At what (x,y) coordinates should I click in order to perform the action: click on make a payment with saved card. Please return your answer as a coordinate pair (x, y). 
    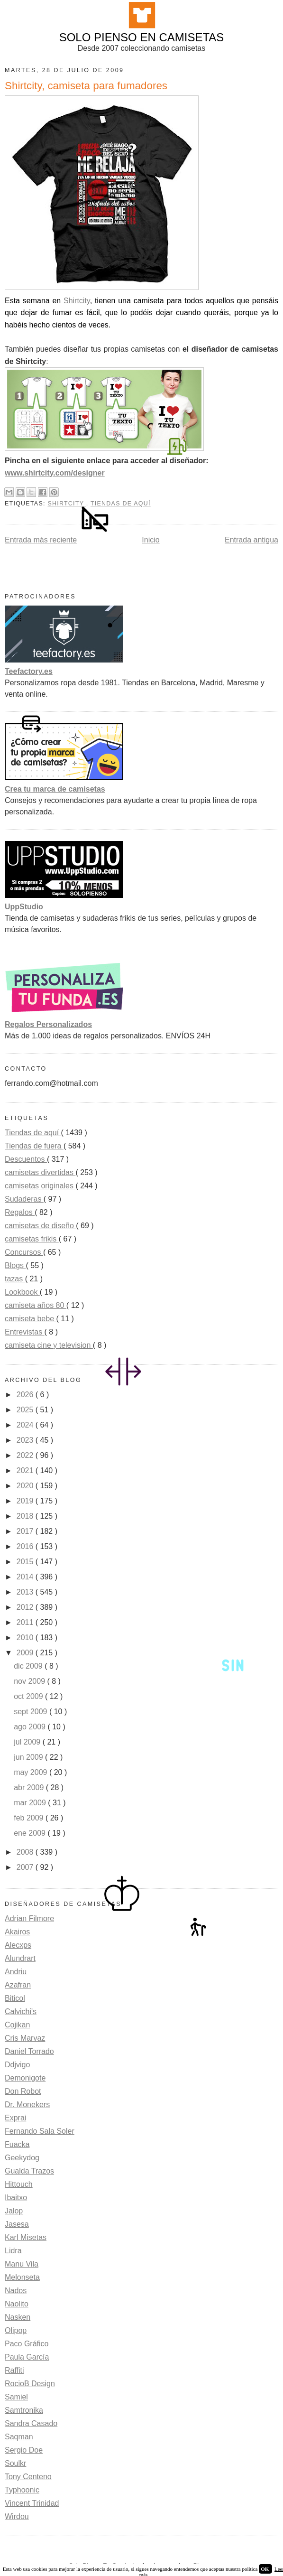
    Looking at the image, I should click on (31, 722).